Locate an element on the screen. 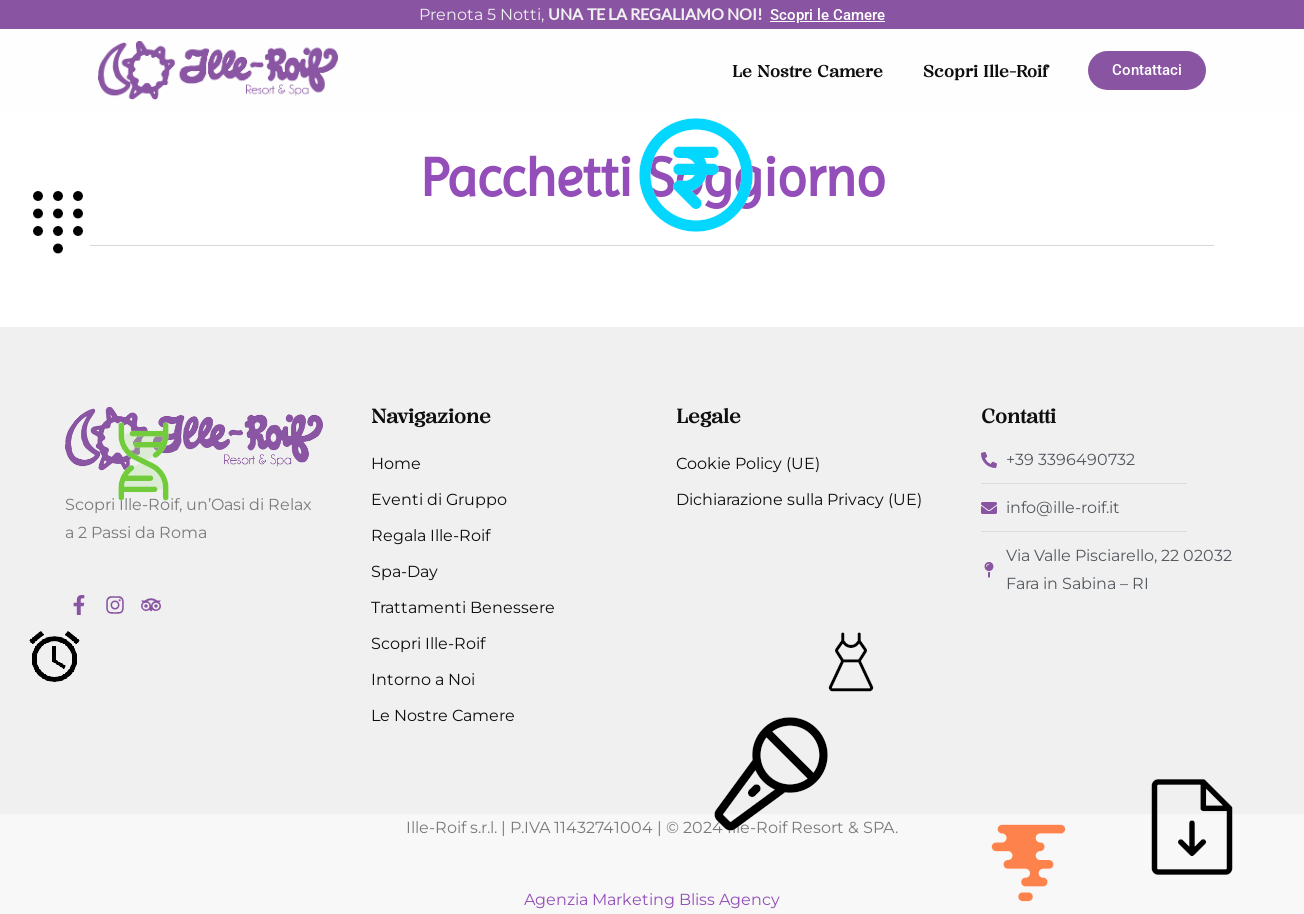  set an alarm or timer is located at coordinates (54, 656).